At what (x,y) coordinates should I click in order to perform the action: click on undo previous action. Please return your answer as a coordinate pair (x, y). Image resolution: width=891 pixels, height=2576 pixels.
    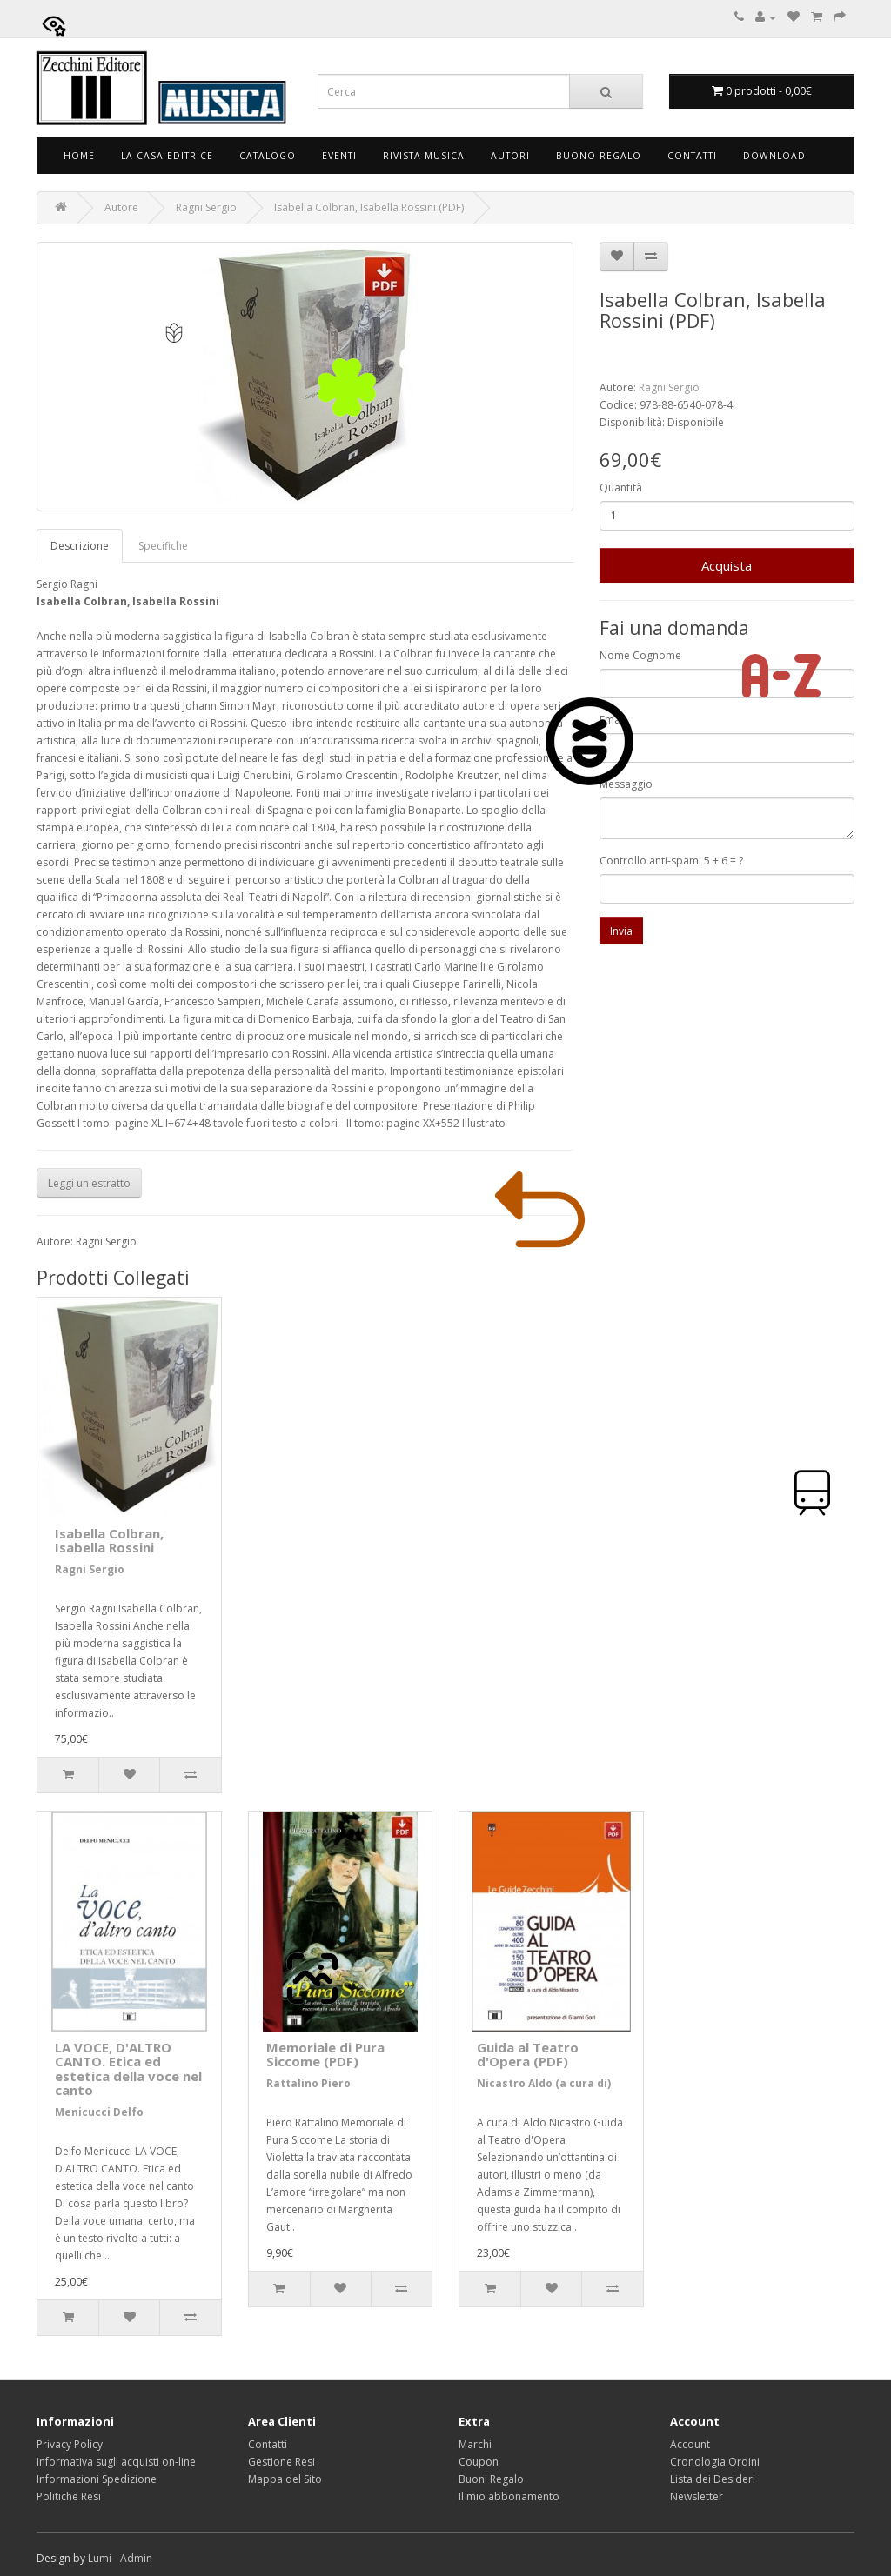
    Looking at the image, I should click on (539, 1212).